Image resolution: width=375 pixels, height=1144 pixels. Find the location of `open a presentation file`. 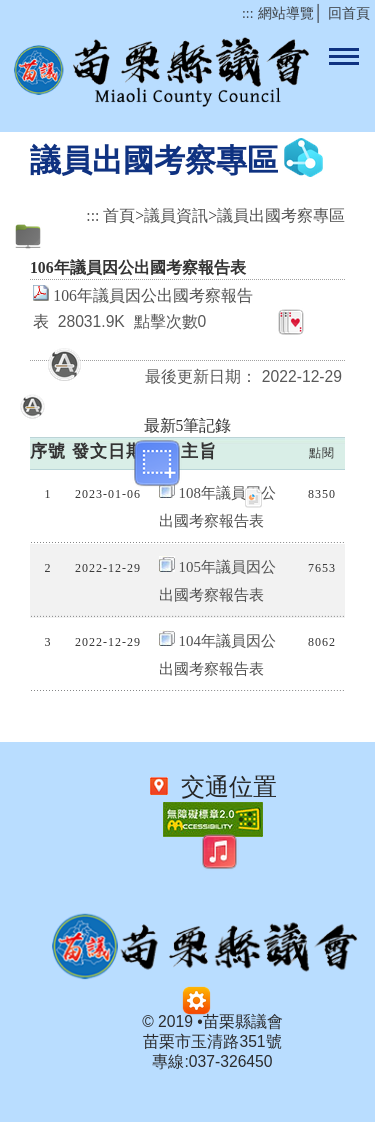

open a presentation file is located at coordinates (253, 497).